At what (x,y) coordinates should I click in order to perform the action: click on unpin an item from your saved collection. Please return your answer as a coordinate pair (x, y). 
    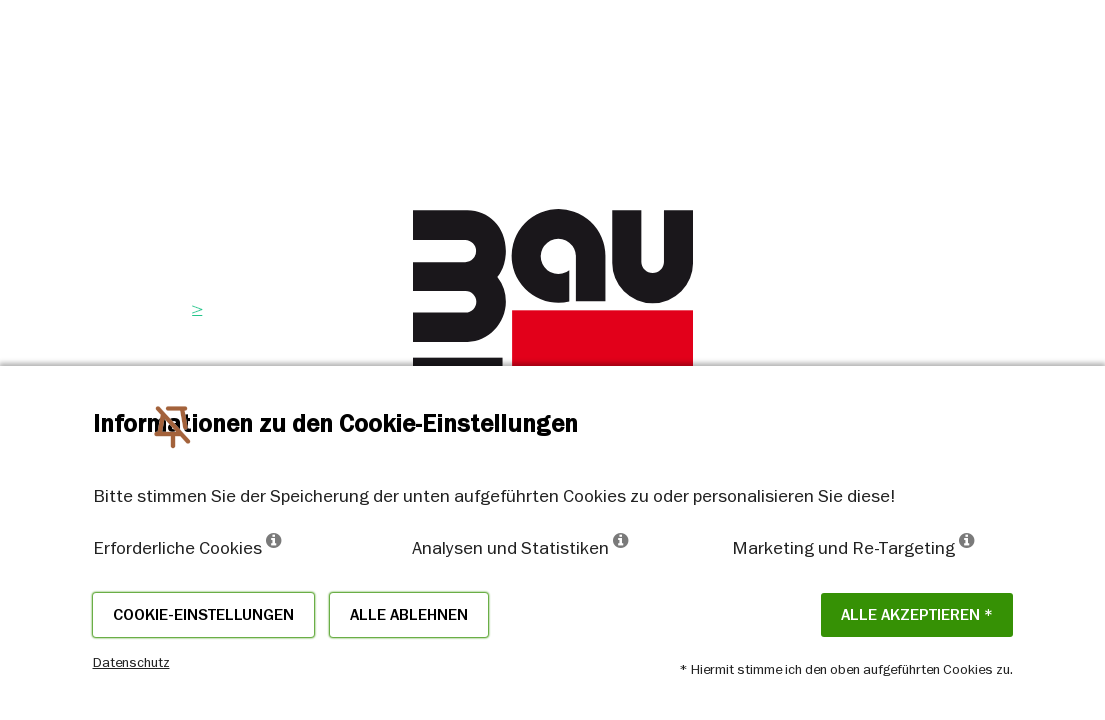
    Looking at the image, I should click on (173, 425).